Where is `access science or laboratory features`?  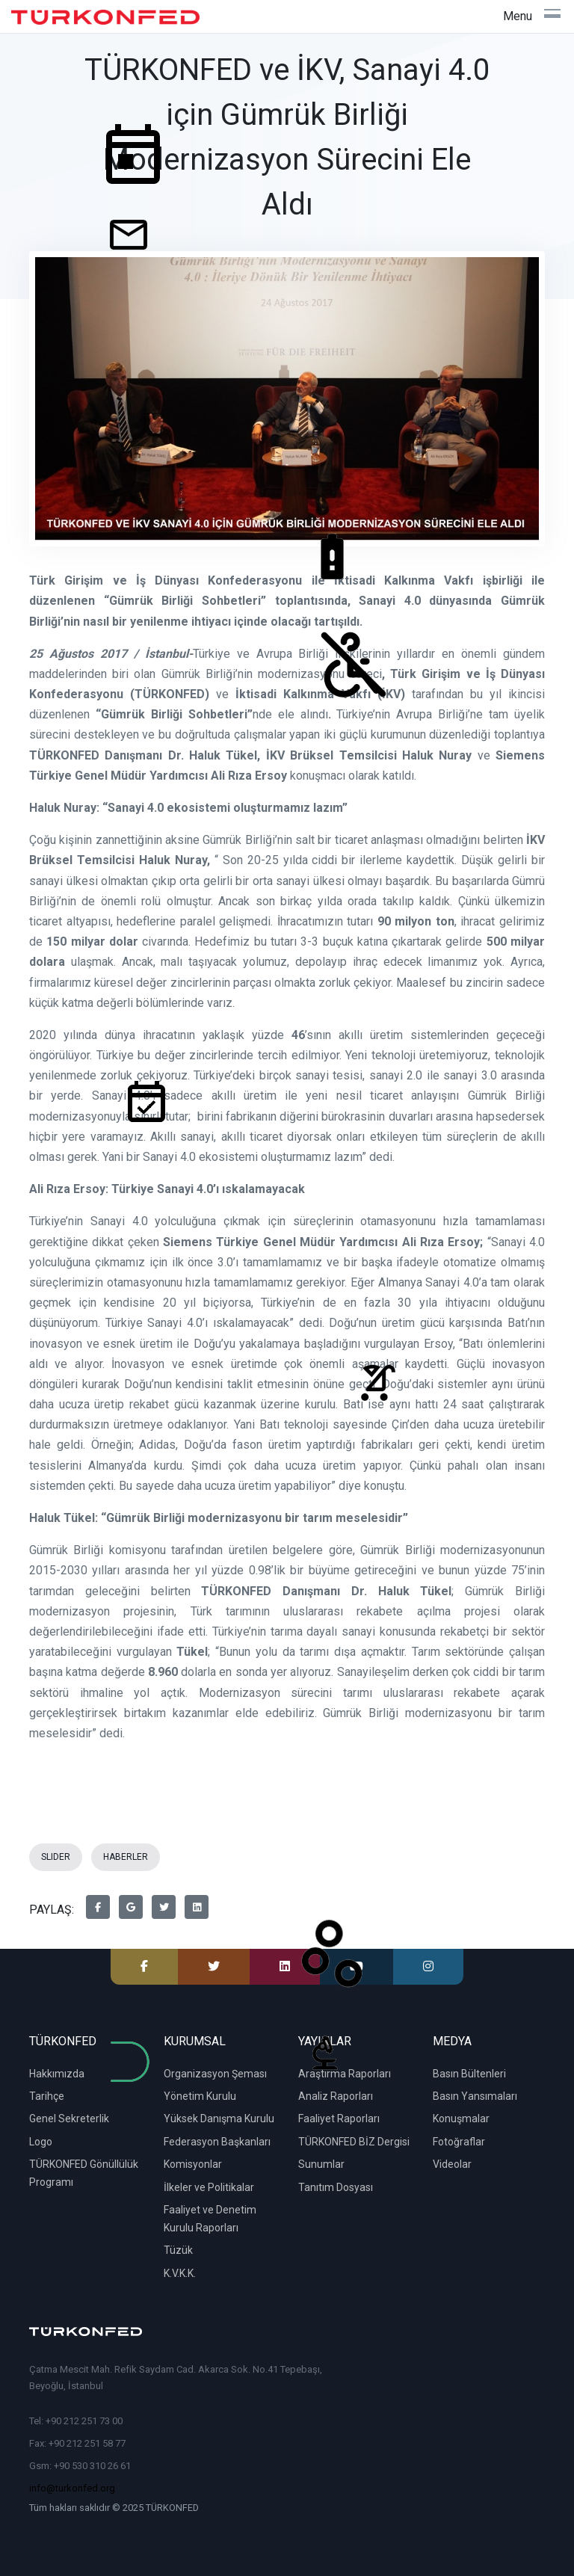
access science or laboratory features is located at coordinates (325, 2053).